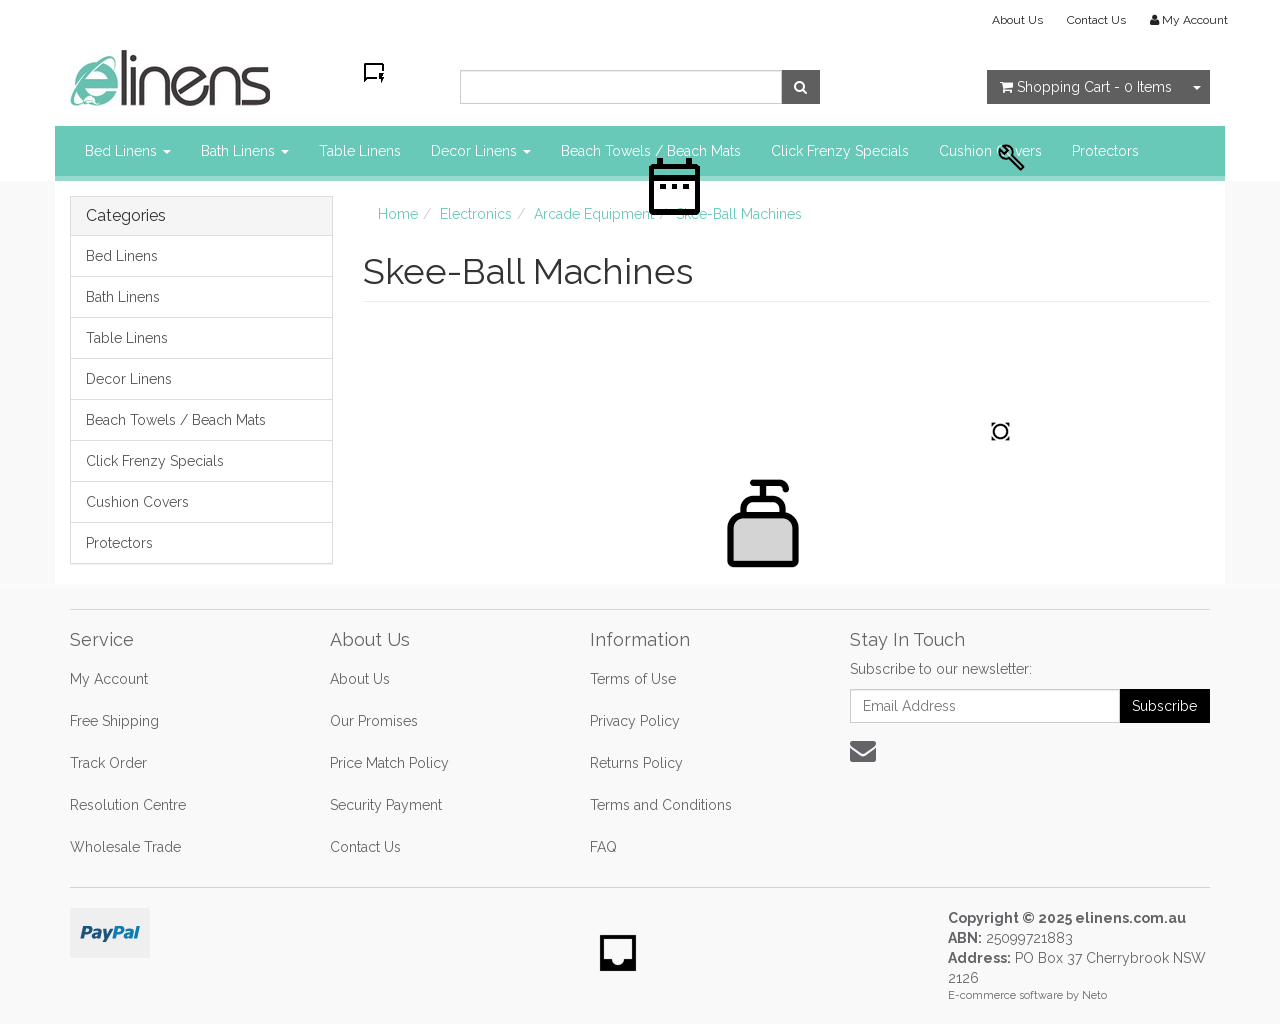 Image resolution: width=1280 pixels, height=1024 pixels. I want to click on expand content to fullscreen mode, so click(1000, 431).